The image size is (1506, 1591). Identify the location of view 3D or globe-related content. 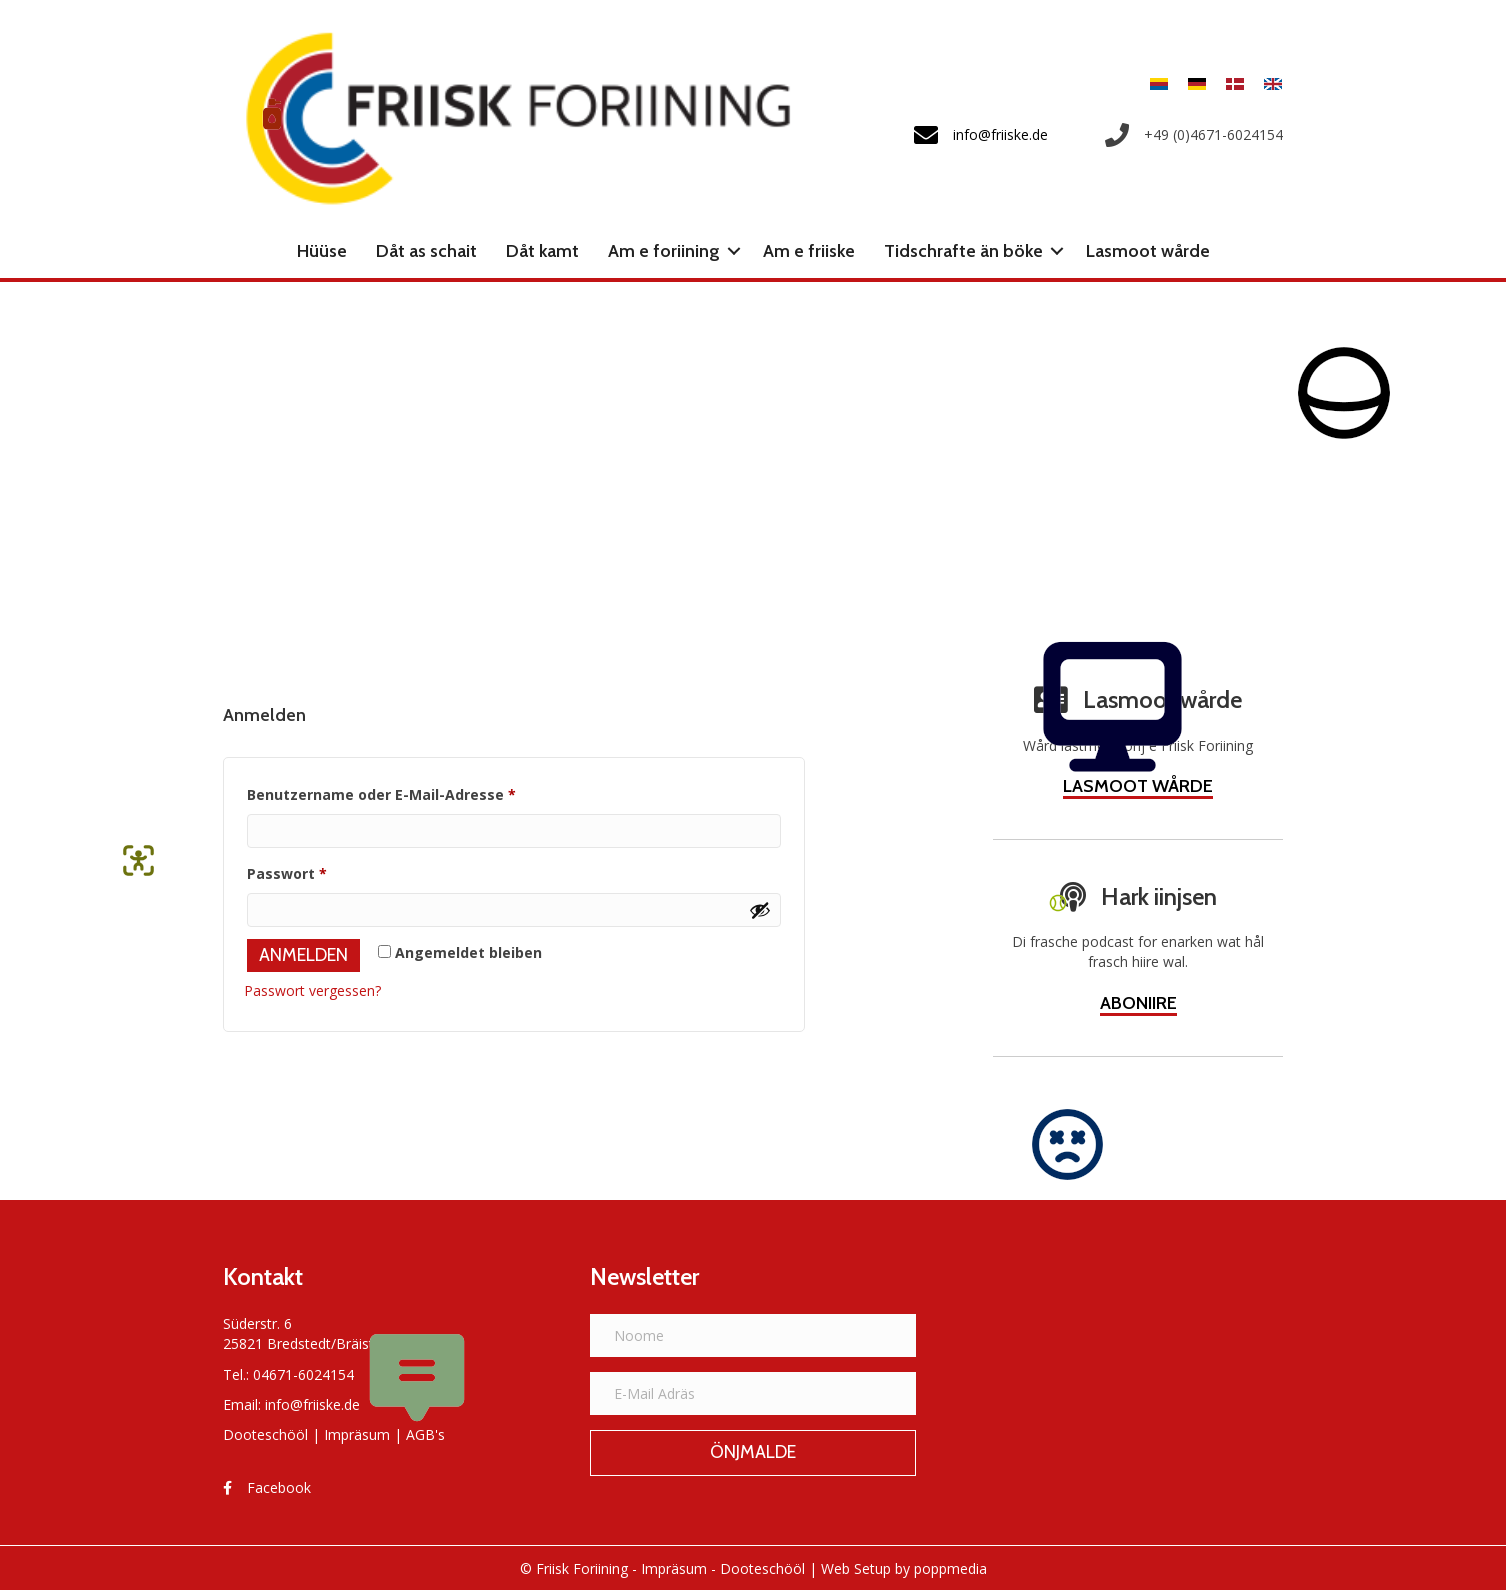
(1344, 393).